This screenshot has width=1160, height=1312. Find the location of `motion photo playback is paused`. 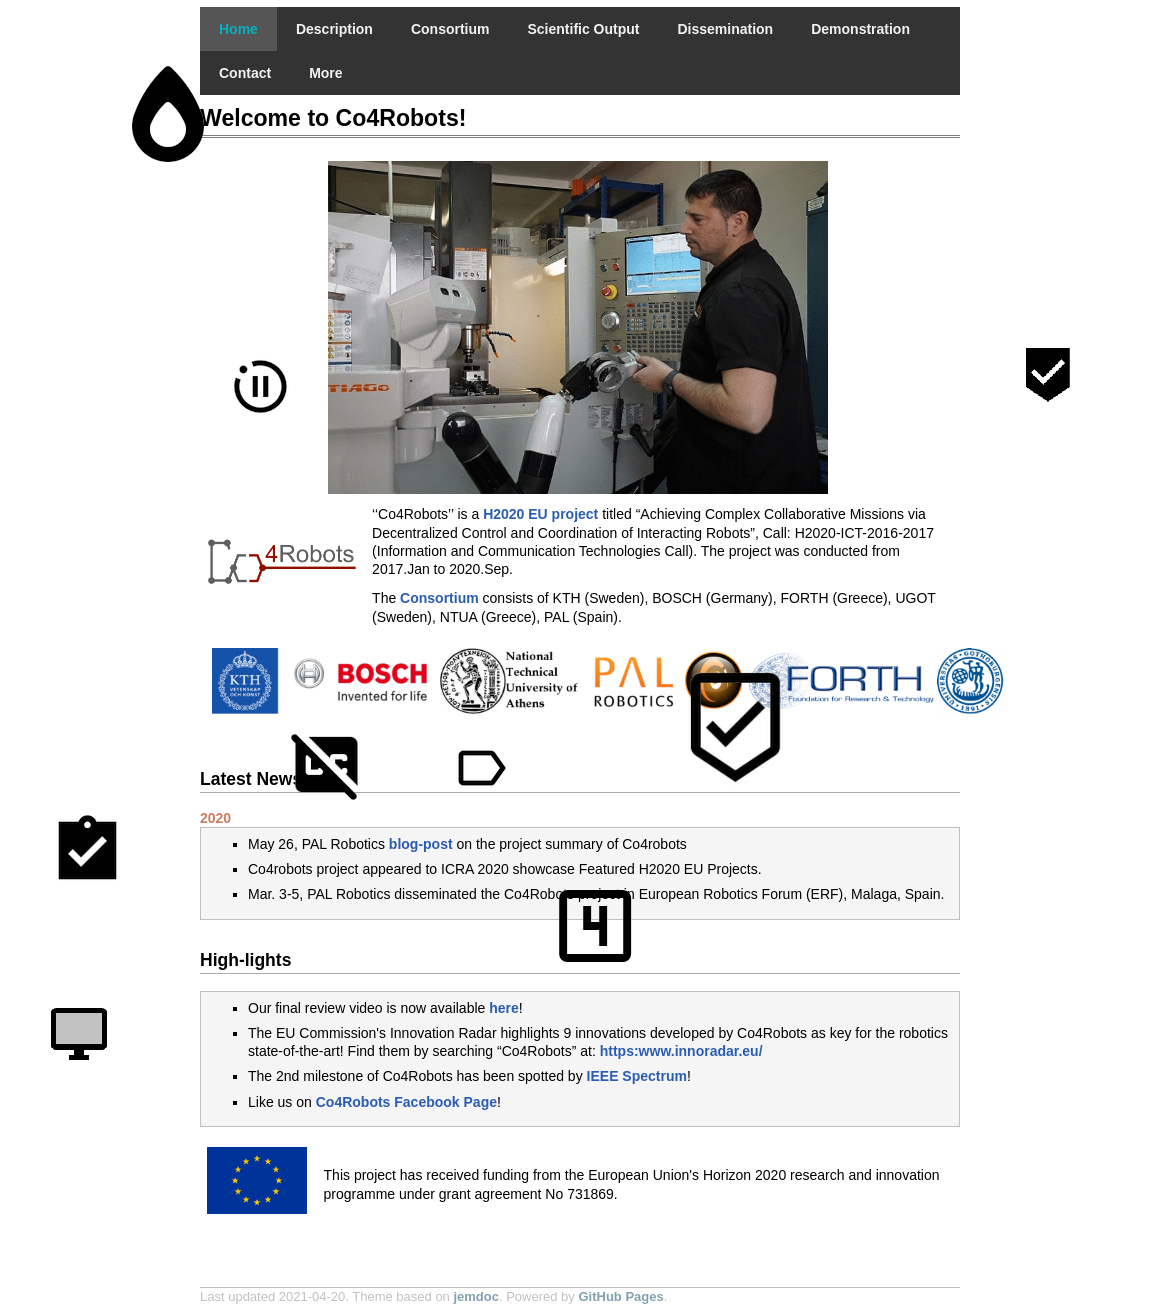

motion photo playback is paused is located at coordinates (260, 386).